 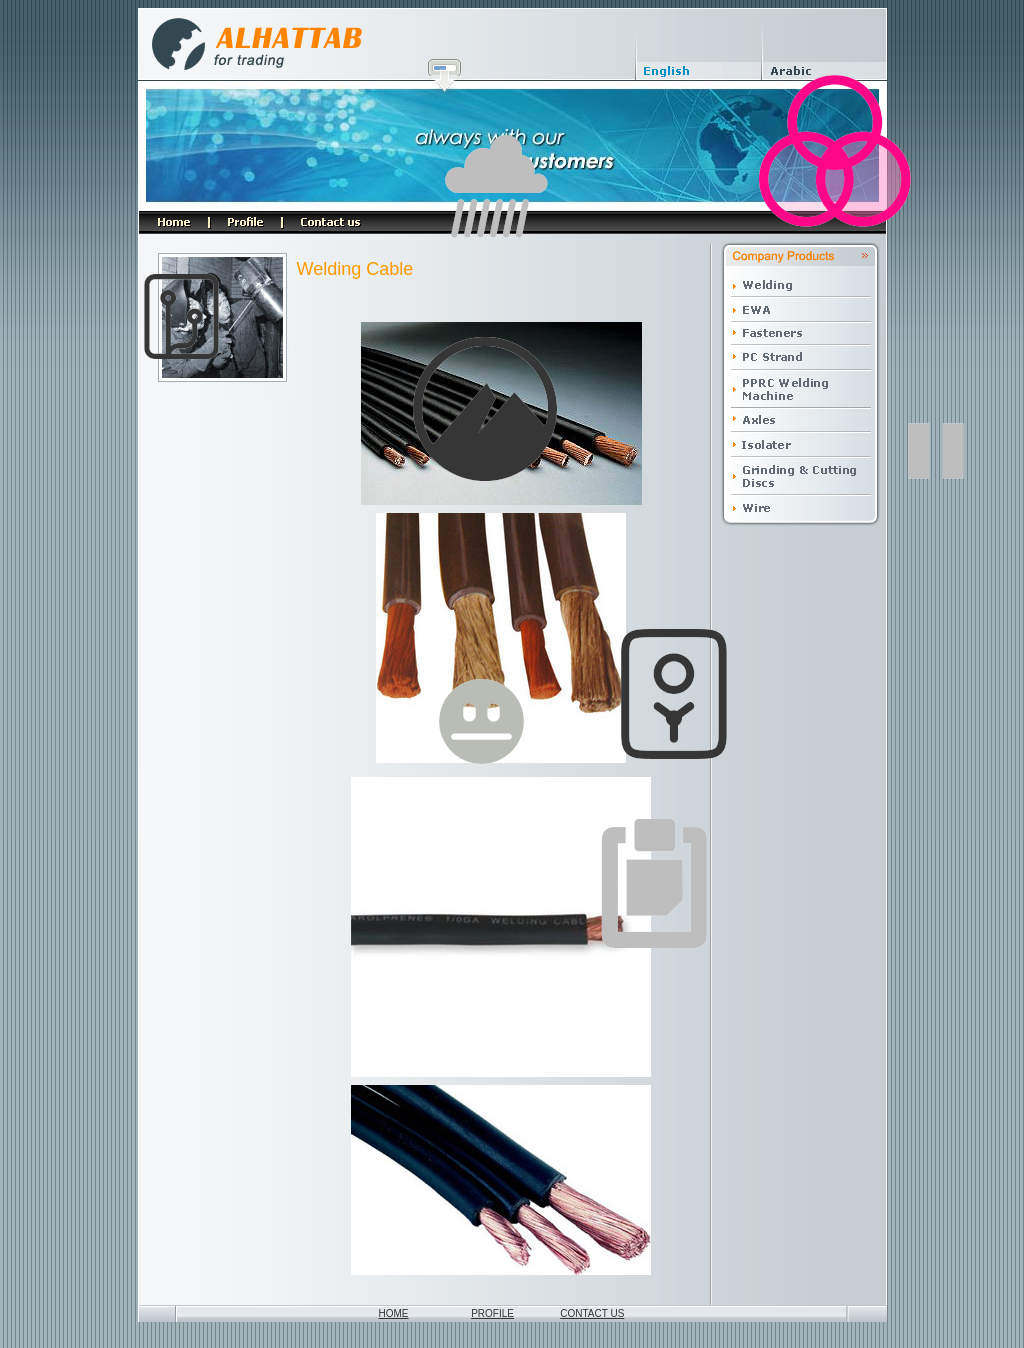 What do you see at coordinates (936, 451) in the screenshot?
I see `pause media playback` at bounding box center [936, 451].